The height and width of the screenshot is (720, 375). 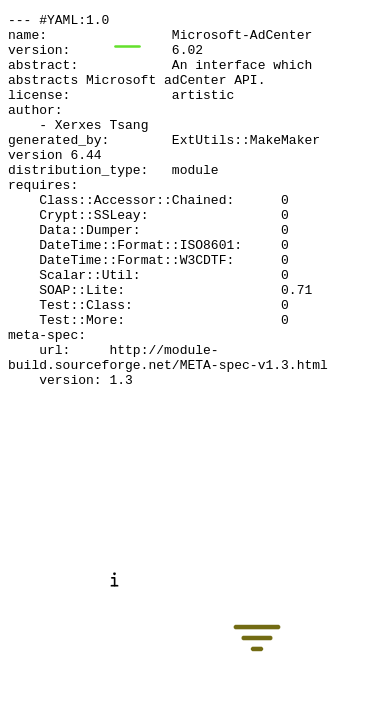 What do you see at coordinates (114, 579) in the screenshot?
I see `view more information or details` at bounding box center [114, 579].